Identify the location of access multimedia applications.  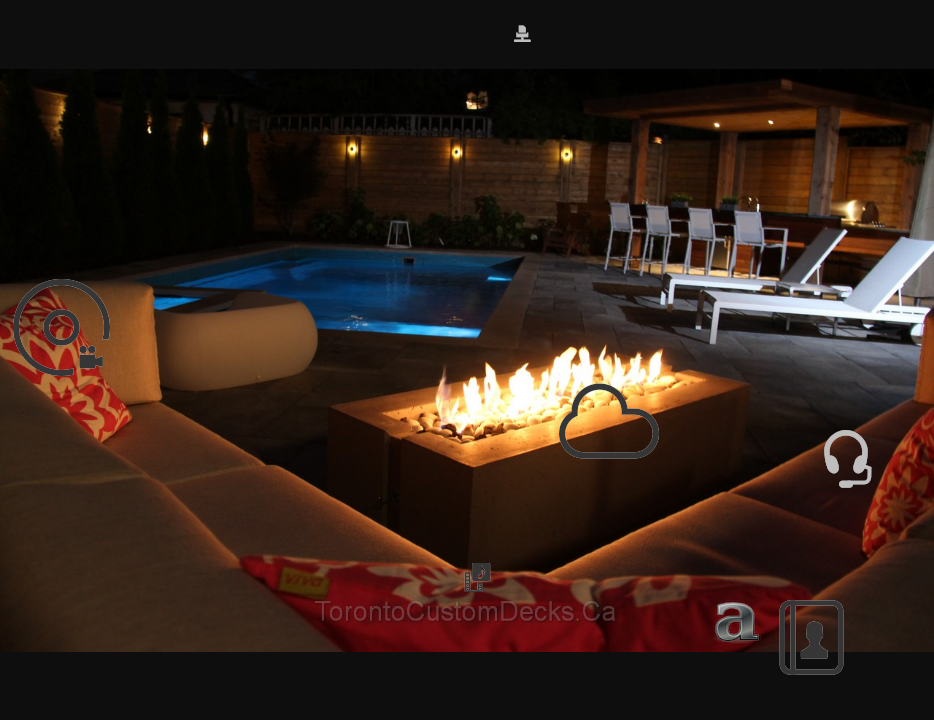
(477, 577).